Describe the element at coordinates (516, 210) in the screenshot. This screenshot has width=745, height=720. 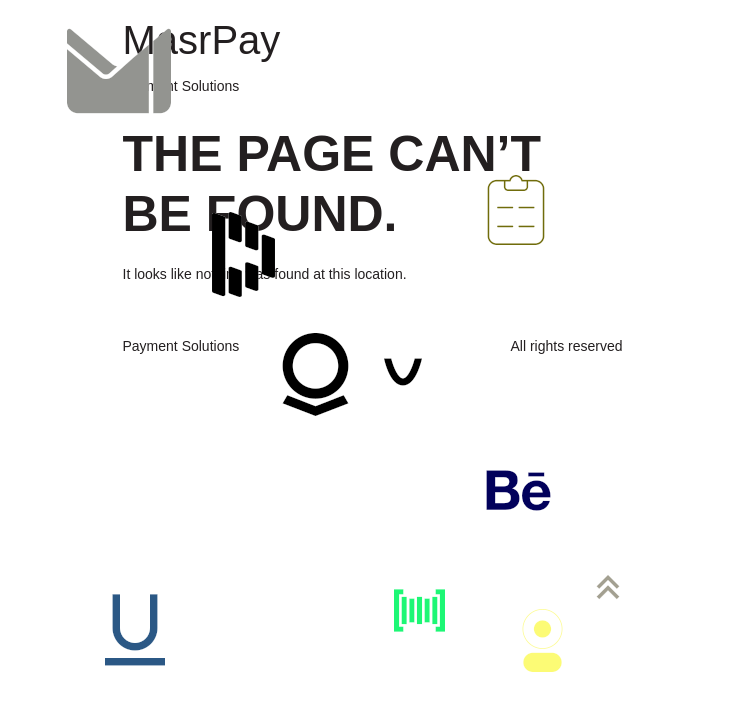
I see `react hook form library logo` at that location.